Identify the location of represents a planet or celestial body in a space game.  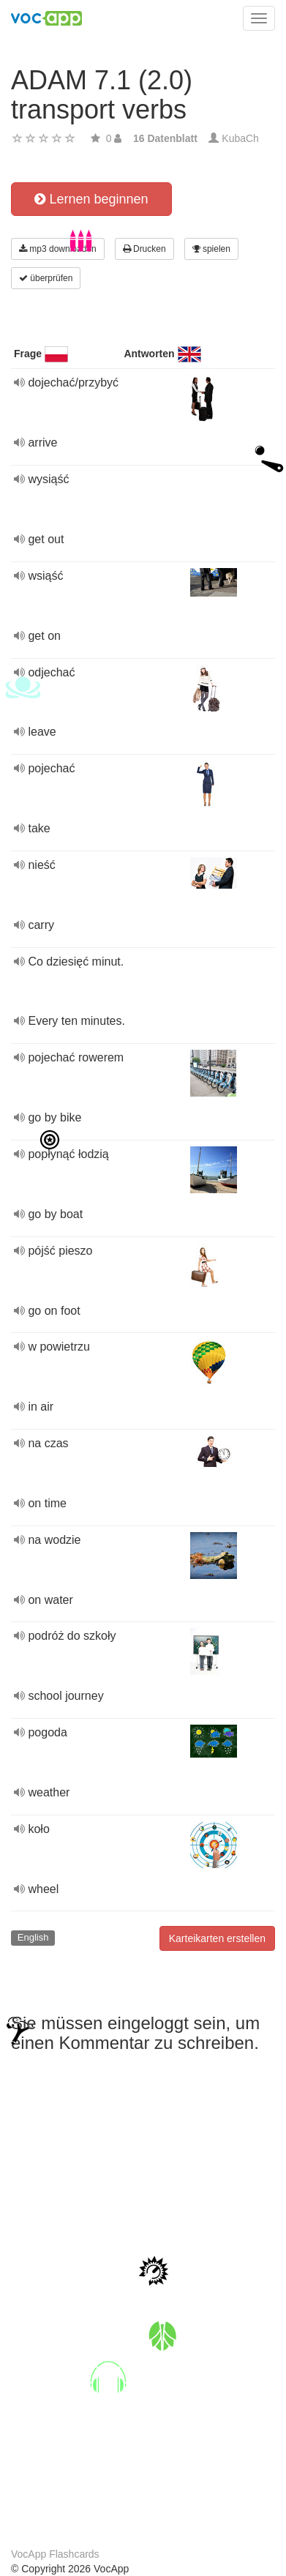
(23, 688).